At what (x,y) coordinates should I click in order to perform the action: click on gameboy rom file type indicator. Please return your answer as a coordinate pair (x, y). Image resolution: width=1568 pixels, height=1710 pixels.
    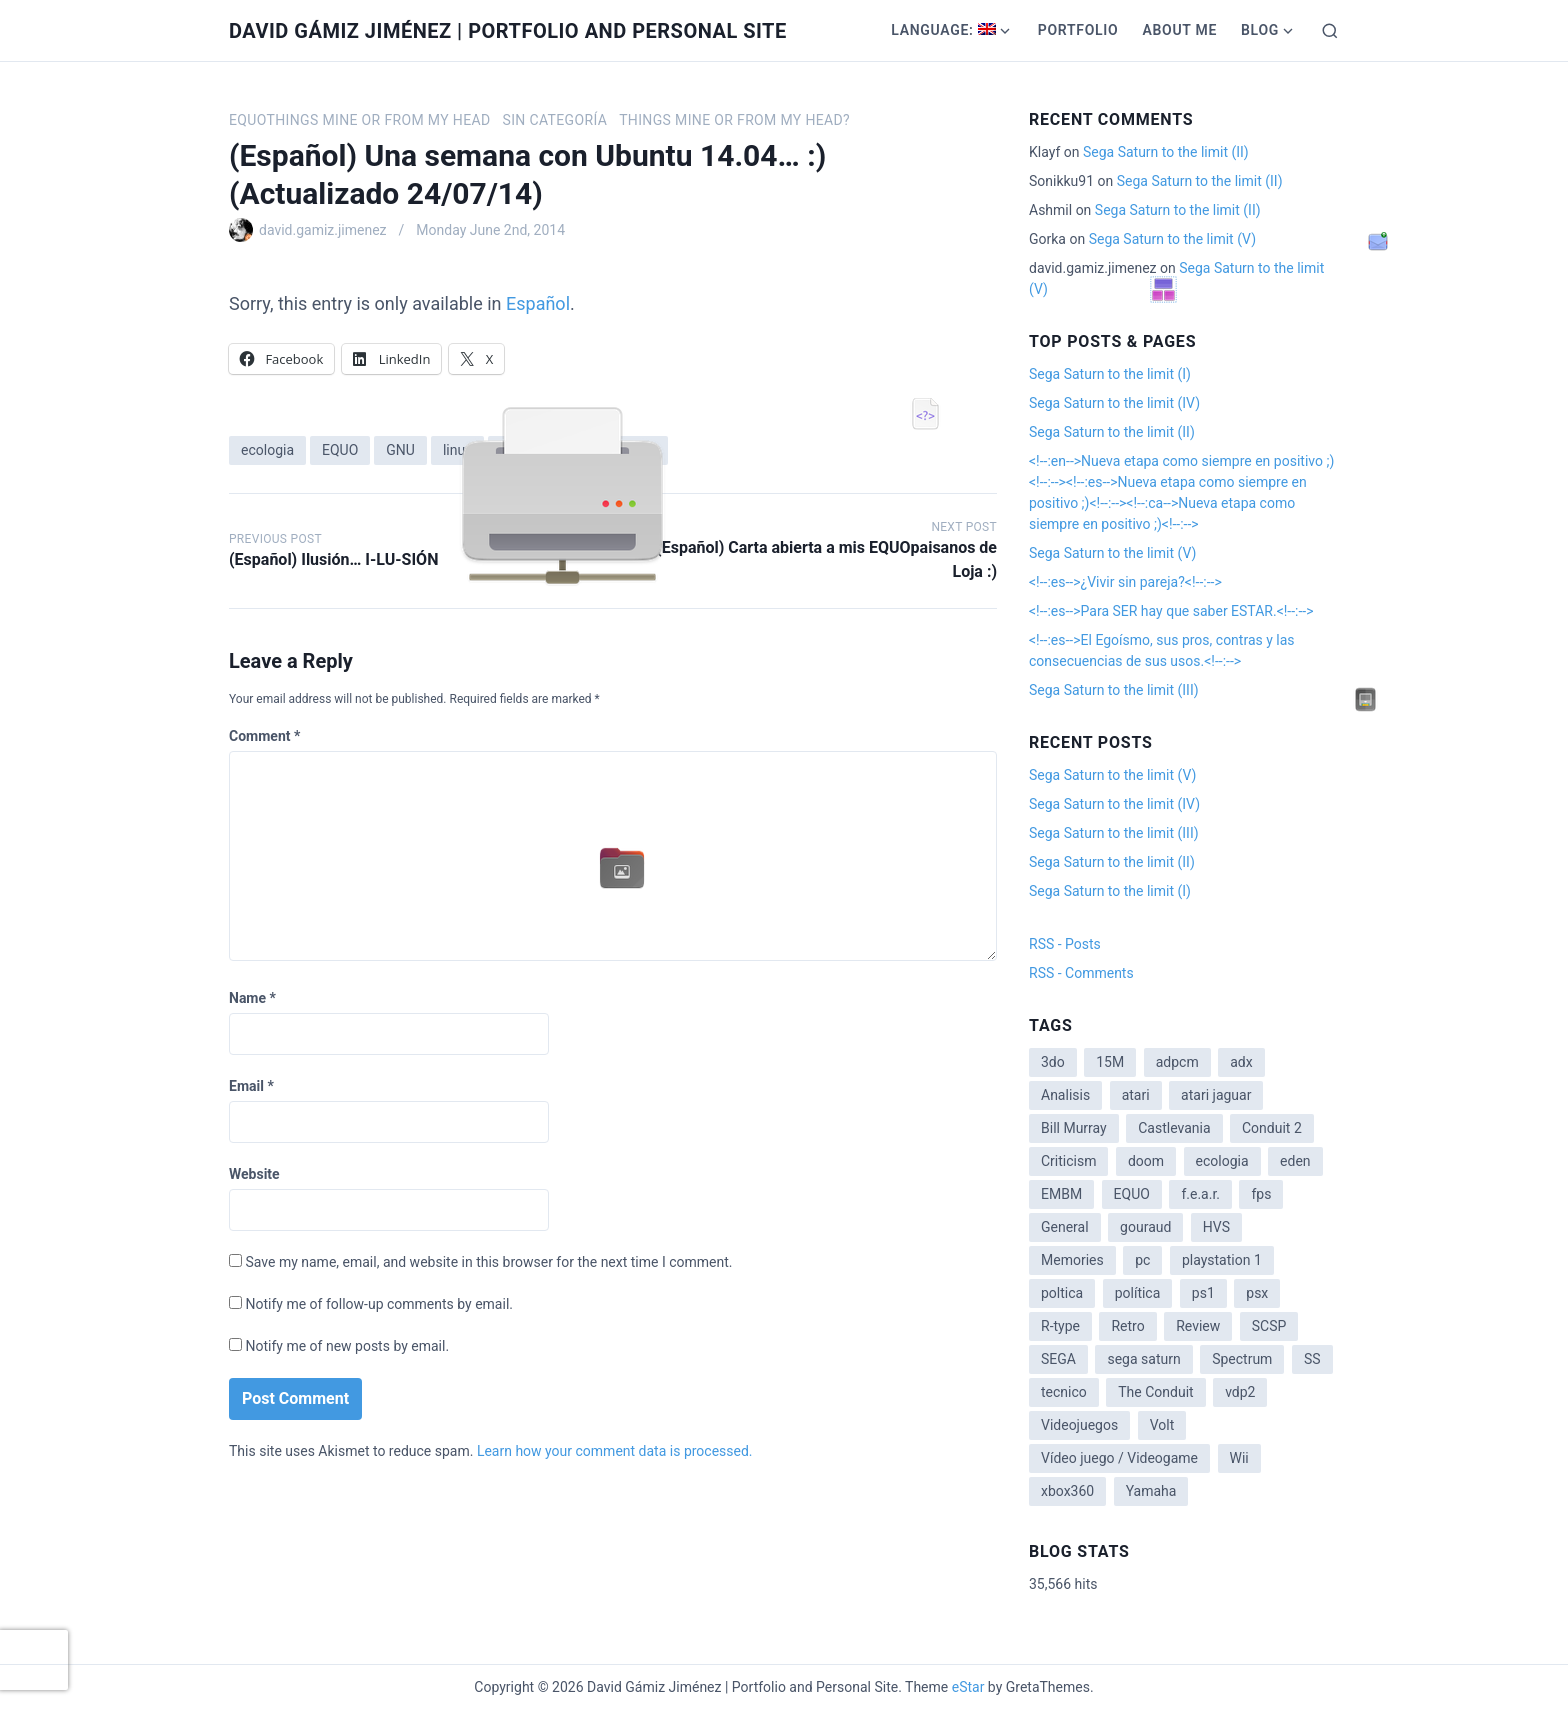
    Looking at the image, I should click on (1365, 699).